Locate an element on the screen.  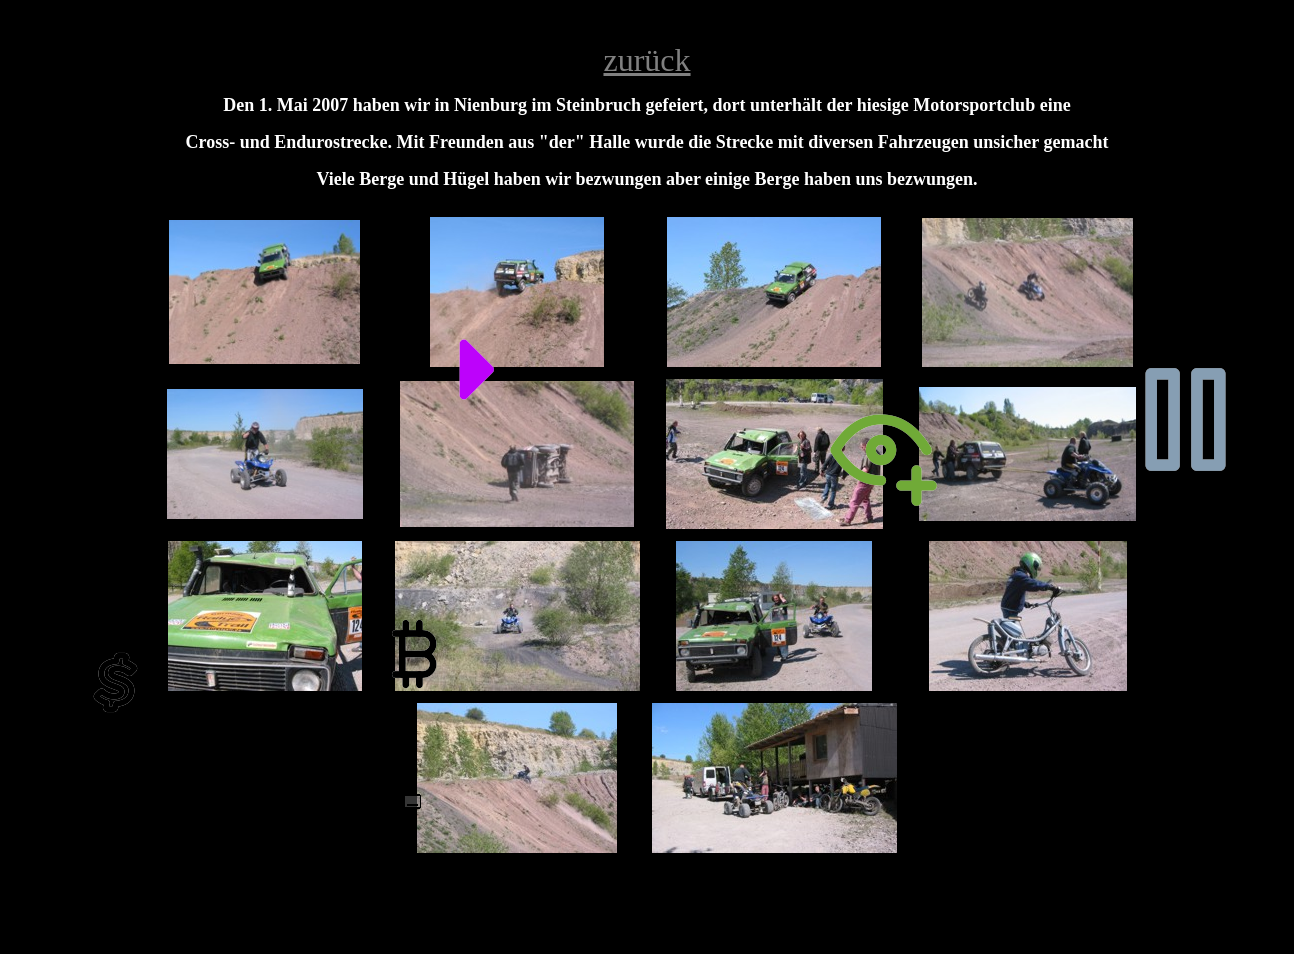
add to watchlist is located at coordinates (881, 450).